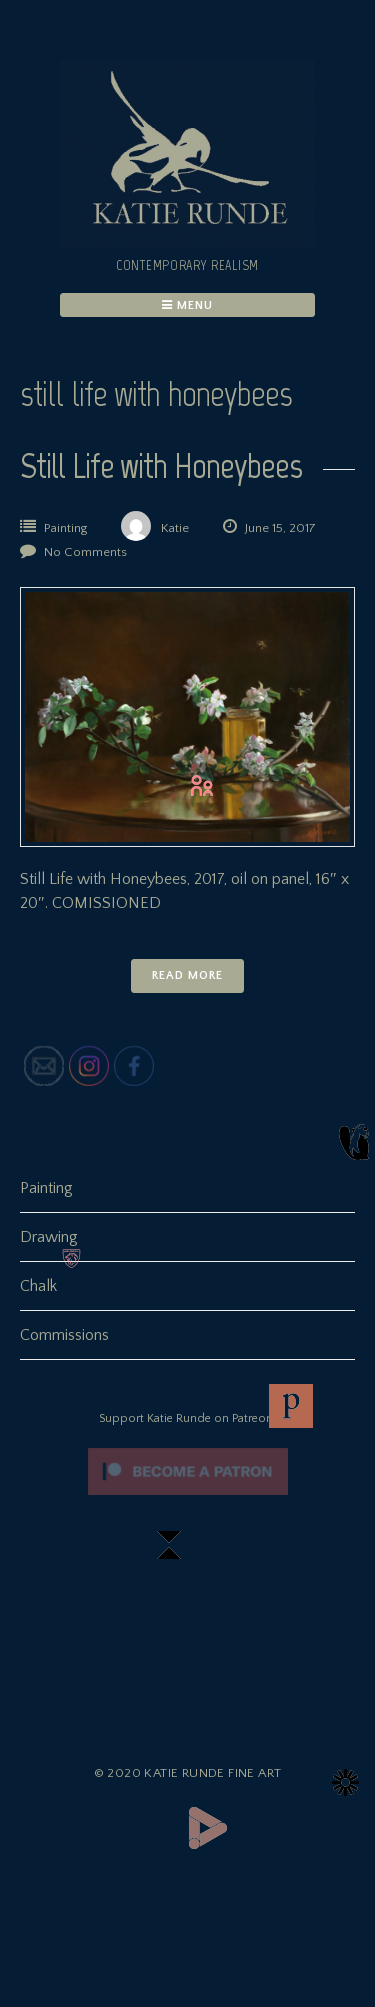 The width and height of the screenshot is (375, 2007). Describe the element at coordinates (291, 1406) in the screenshot. I see `link to Publons researcher profile` at that location.